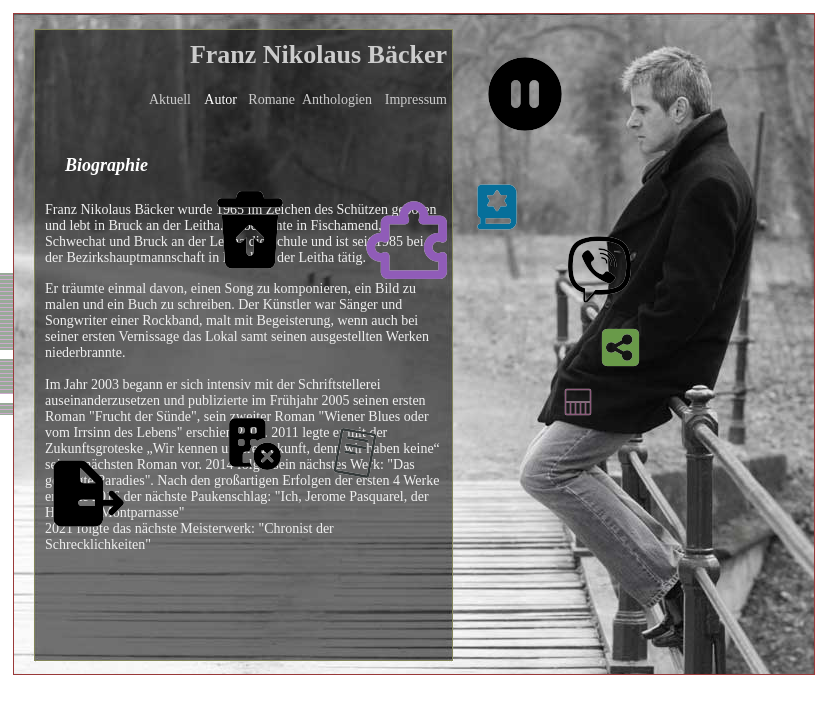 The height and width of the screenshot is (720, 815). What do you see at coordinates (497, 207) in the screenshot?
I see `access Jewish religious texts` at bounding box center [497, 207].